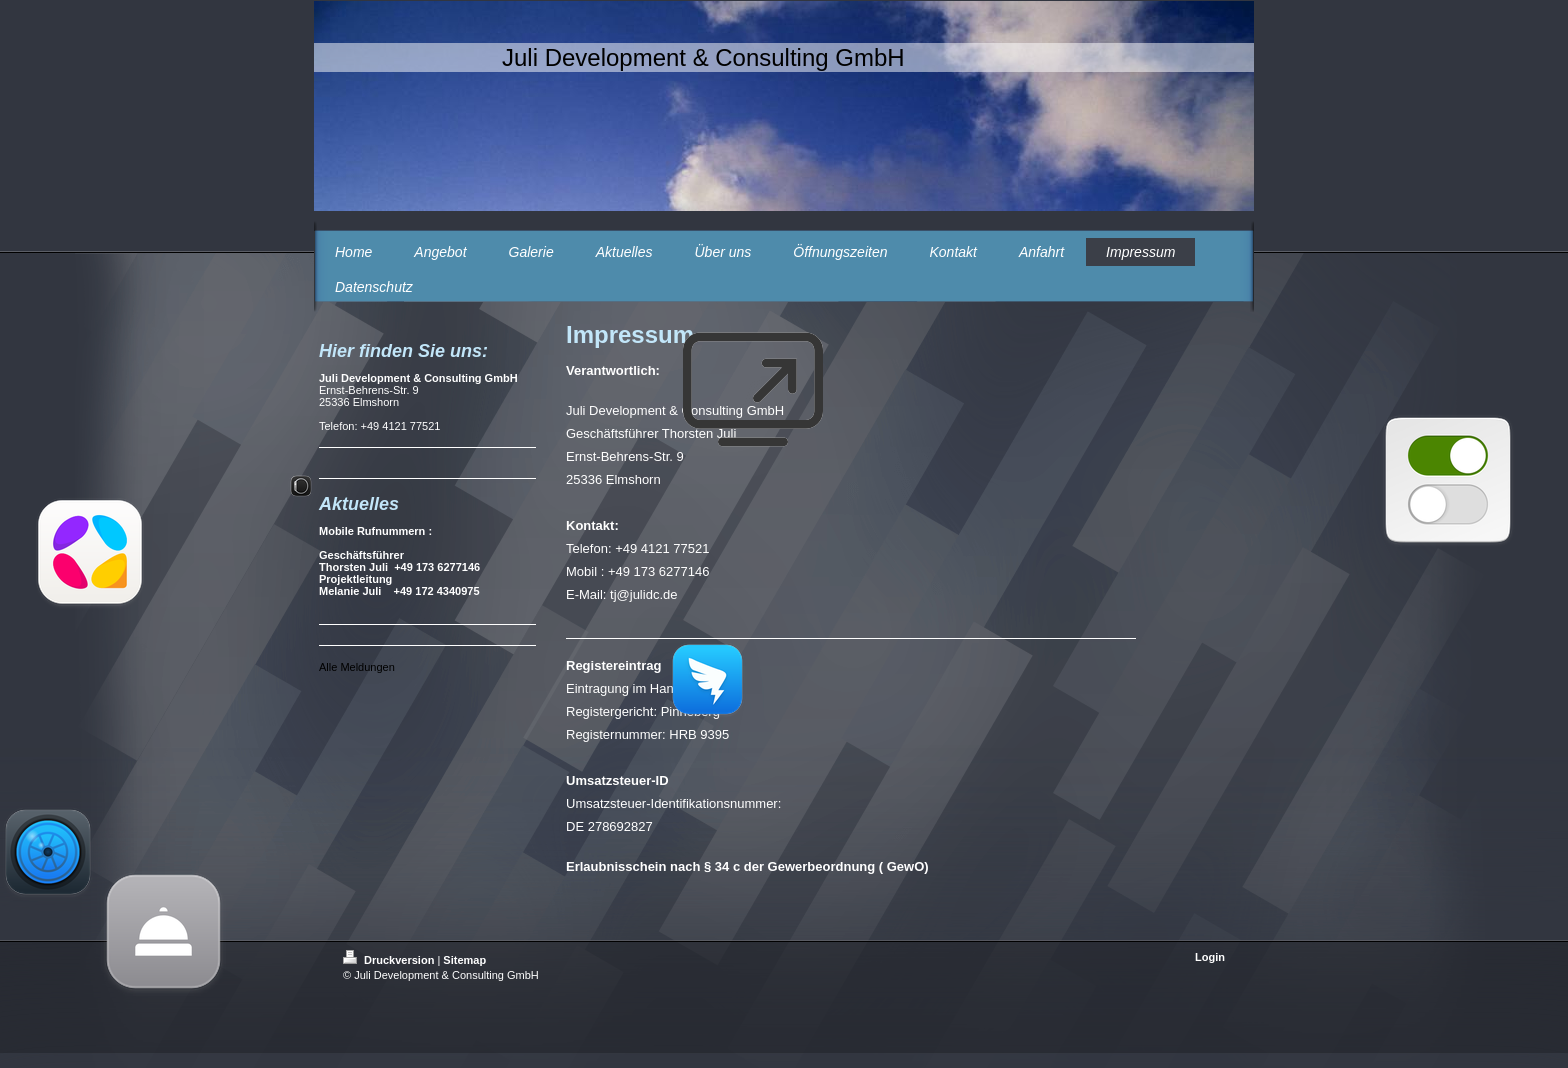 Image resolution: width=1568 pixels, height=1068 pixels. Describe the element at coordinates (301, 486) in the screenshot. I see `open the watch app` at that location.